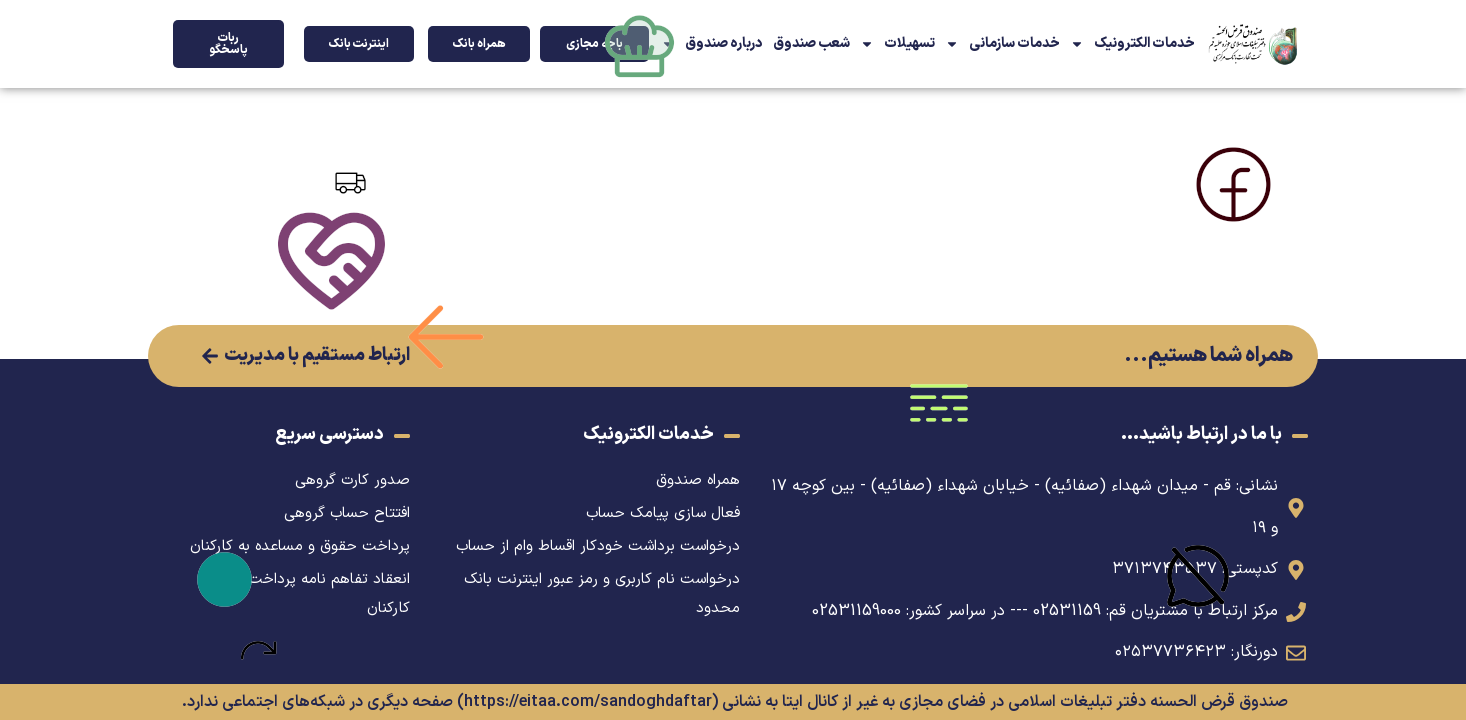  Describe the element at coordinates (1233, 184) in the screenshot. I see `open facebook app` at that location.